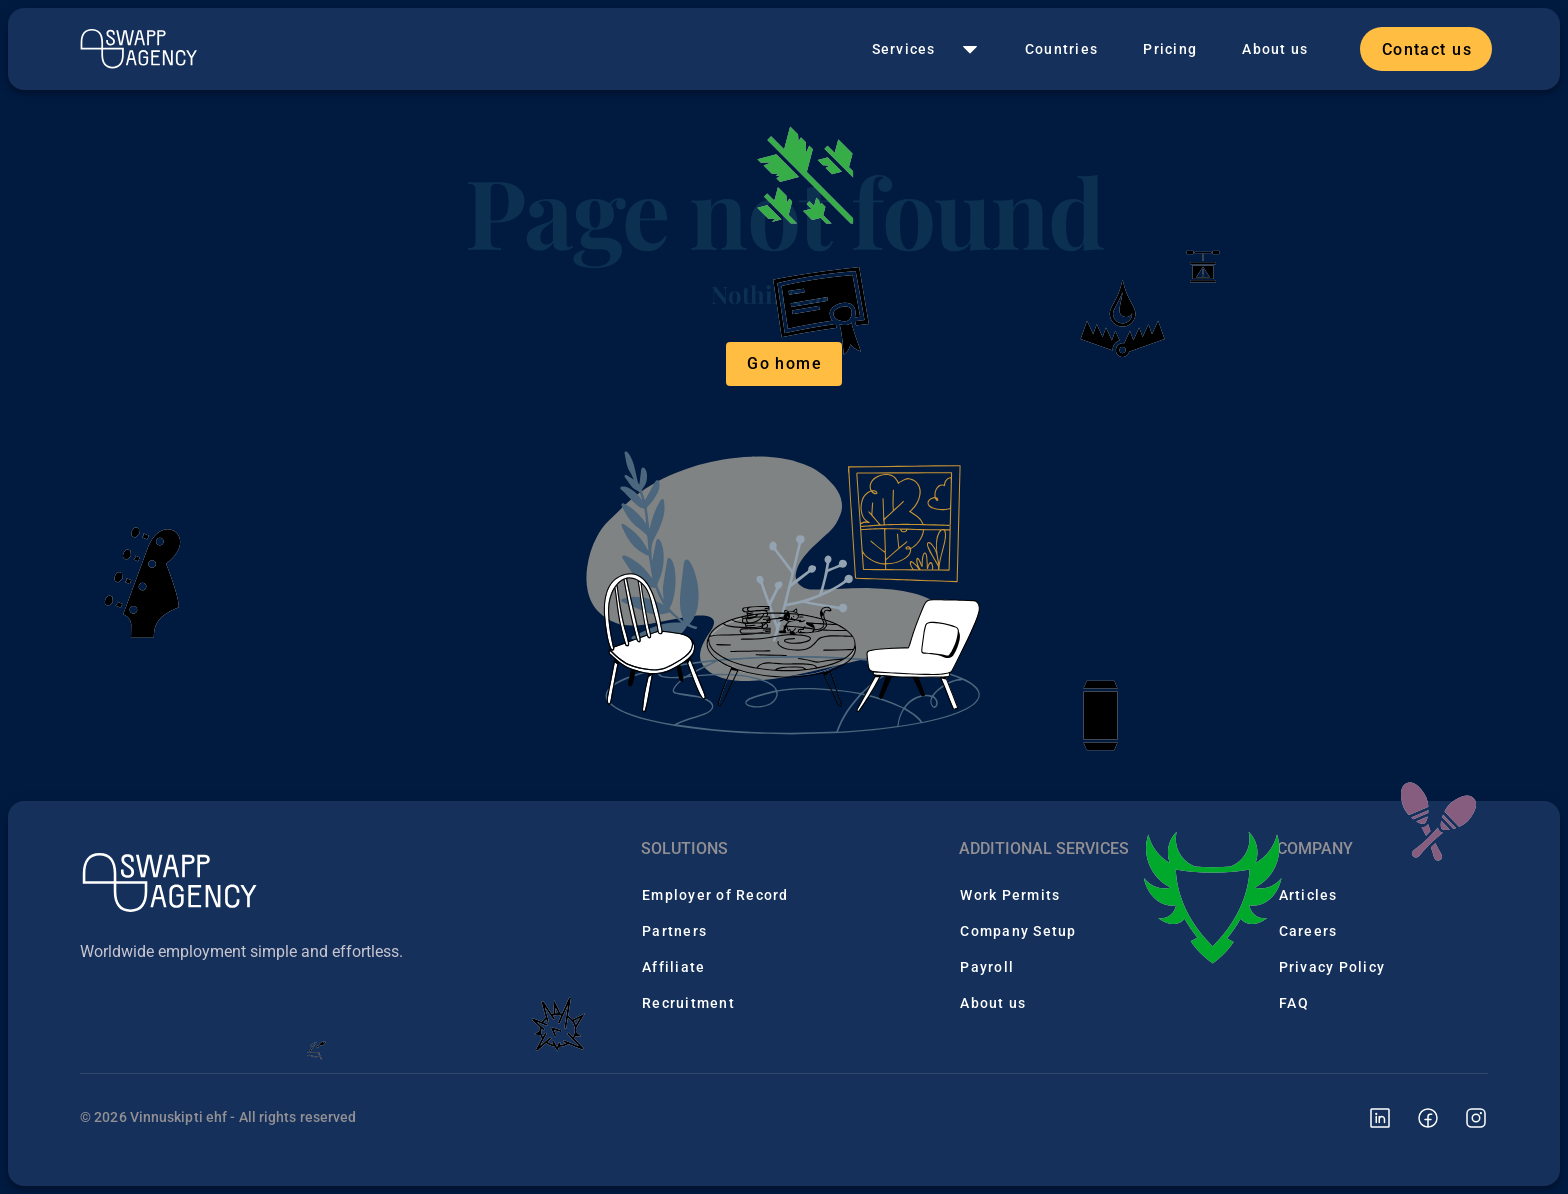 Image resolution: width=1568 pixels, height=1194 pixels. Describe the element at coordinates (1100, 715) in the screenshot. I see `select a beverage or drink item` at that location.